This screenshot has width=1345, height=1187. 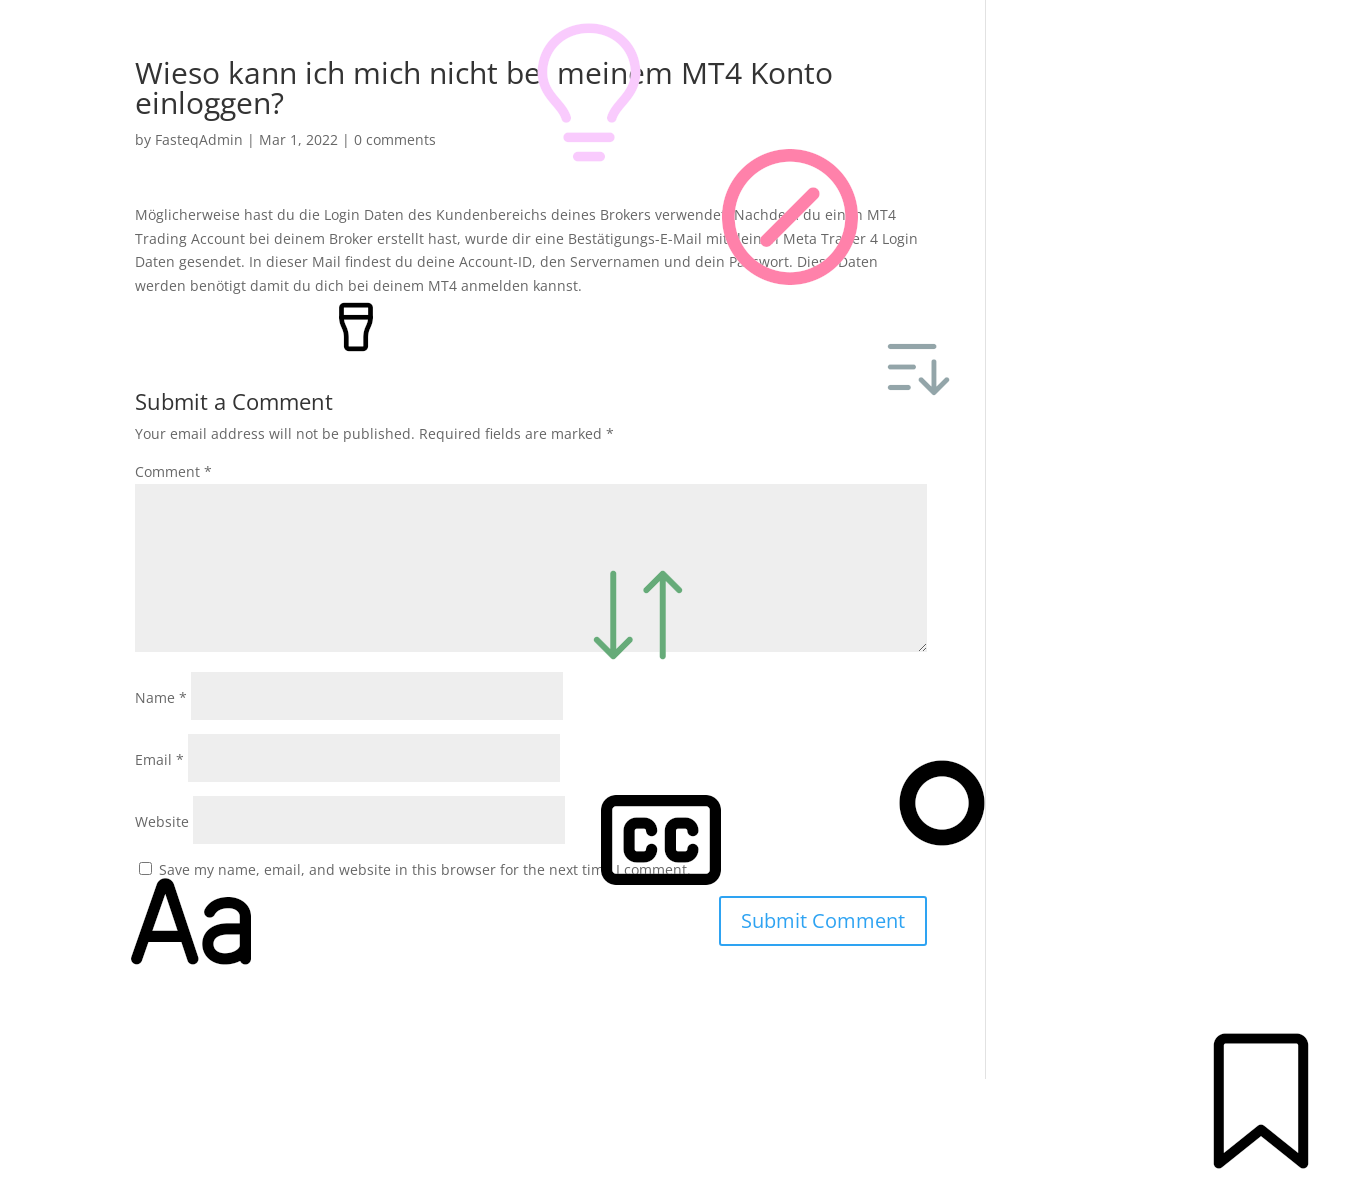 I want to click on sort items in ascending order, so click(x=916, y=367).